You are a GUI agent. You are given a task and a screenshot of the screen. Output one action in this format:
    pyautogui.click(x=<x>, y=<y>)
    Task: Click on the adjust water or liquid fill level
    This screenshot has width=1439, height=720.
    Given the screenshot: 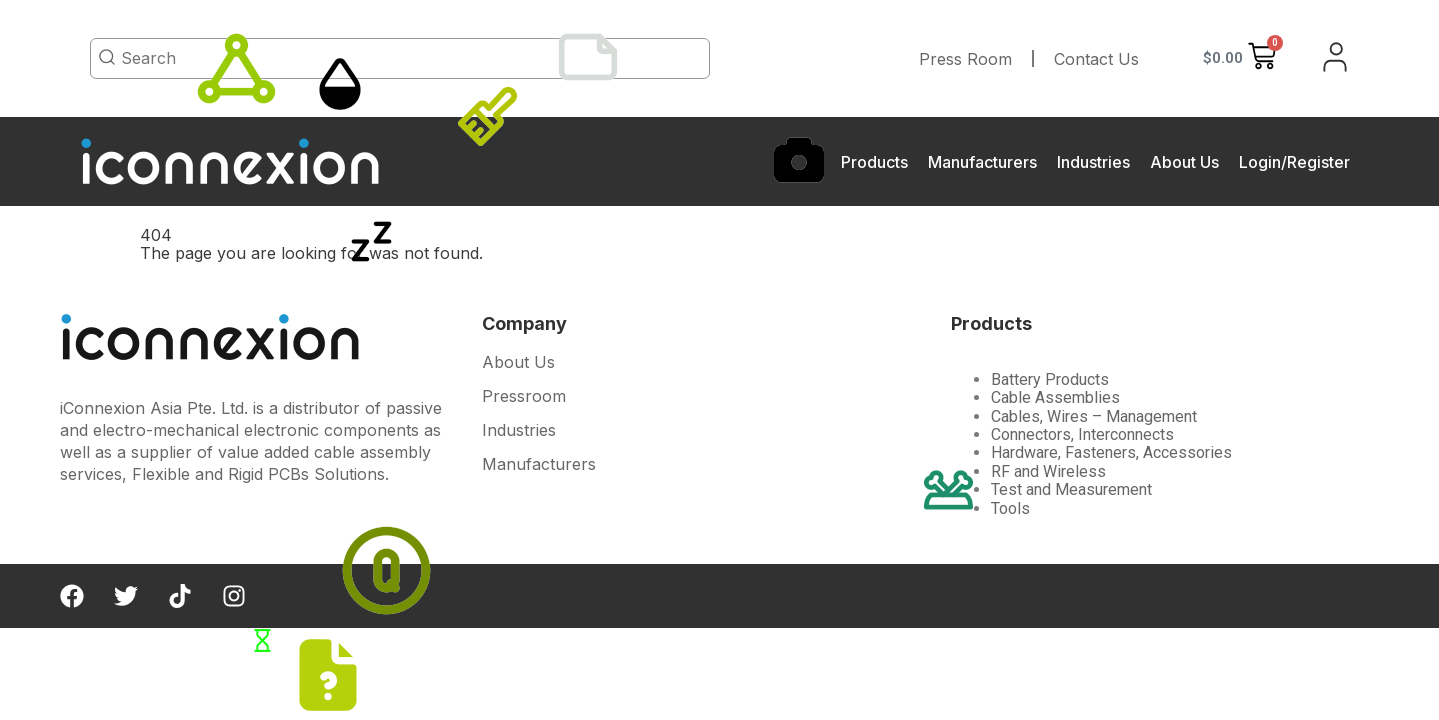 What is the action you would take?
    pyautogui.click(x=340, y=84)
    